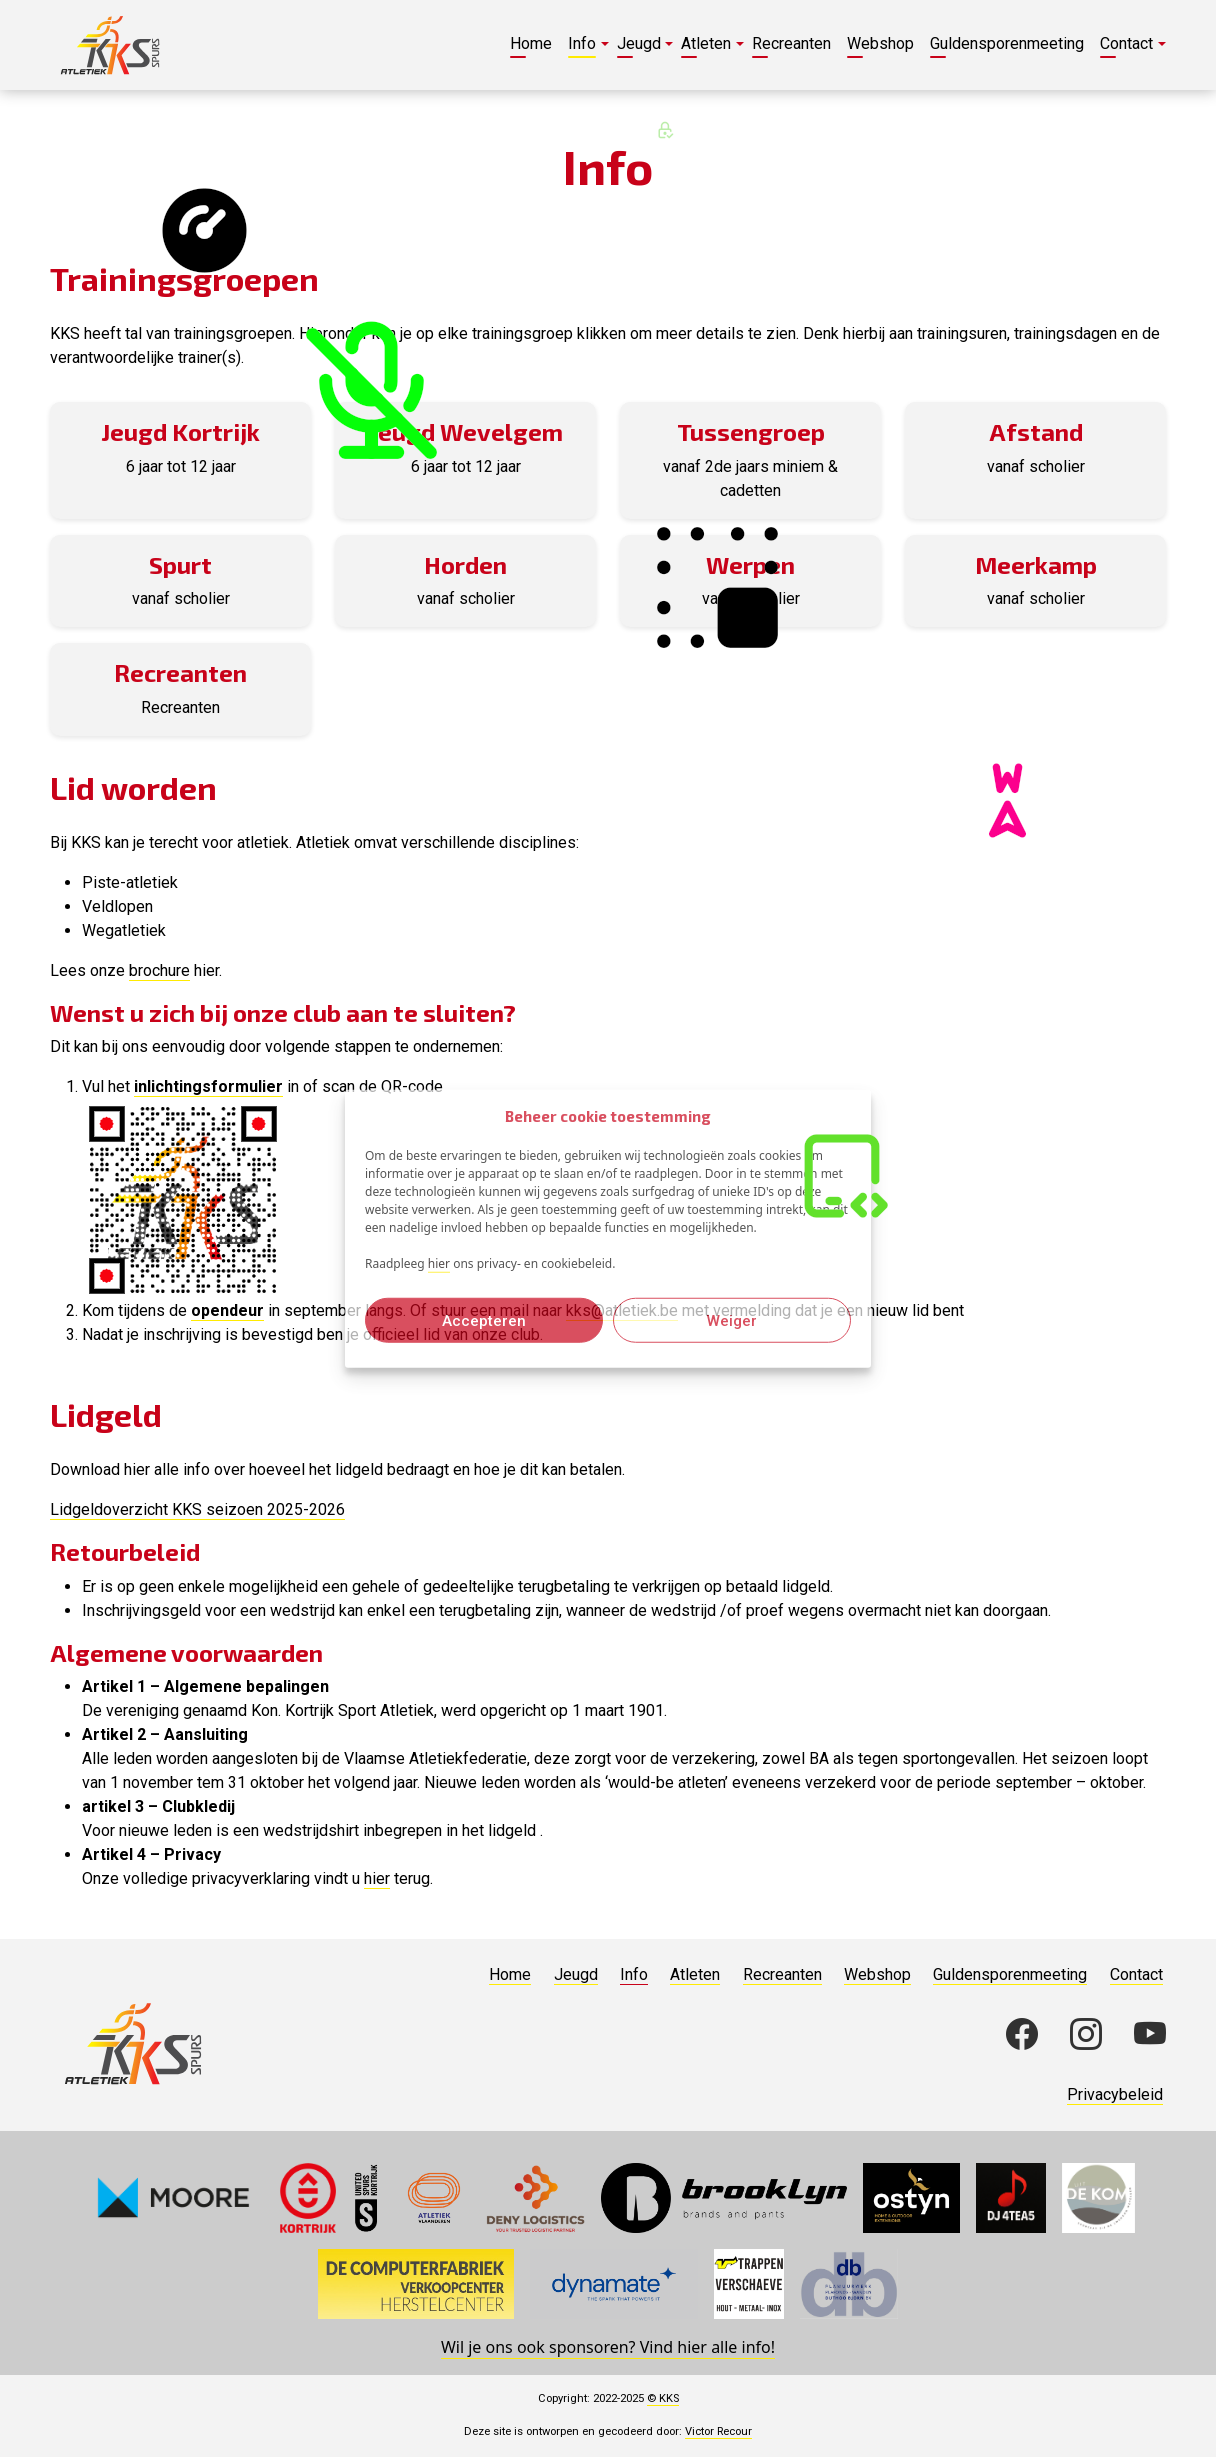 Image resolution: width=1216 pixels, height=2457 pixels. What do you see at coordinates (204, 230) in the screenshot?
I see `view performance metrics or speed` at bounding box center [204, 230].